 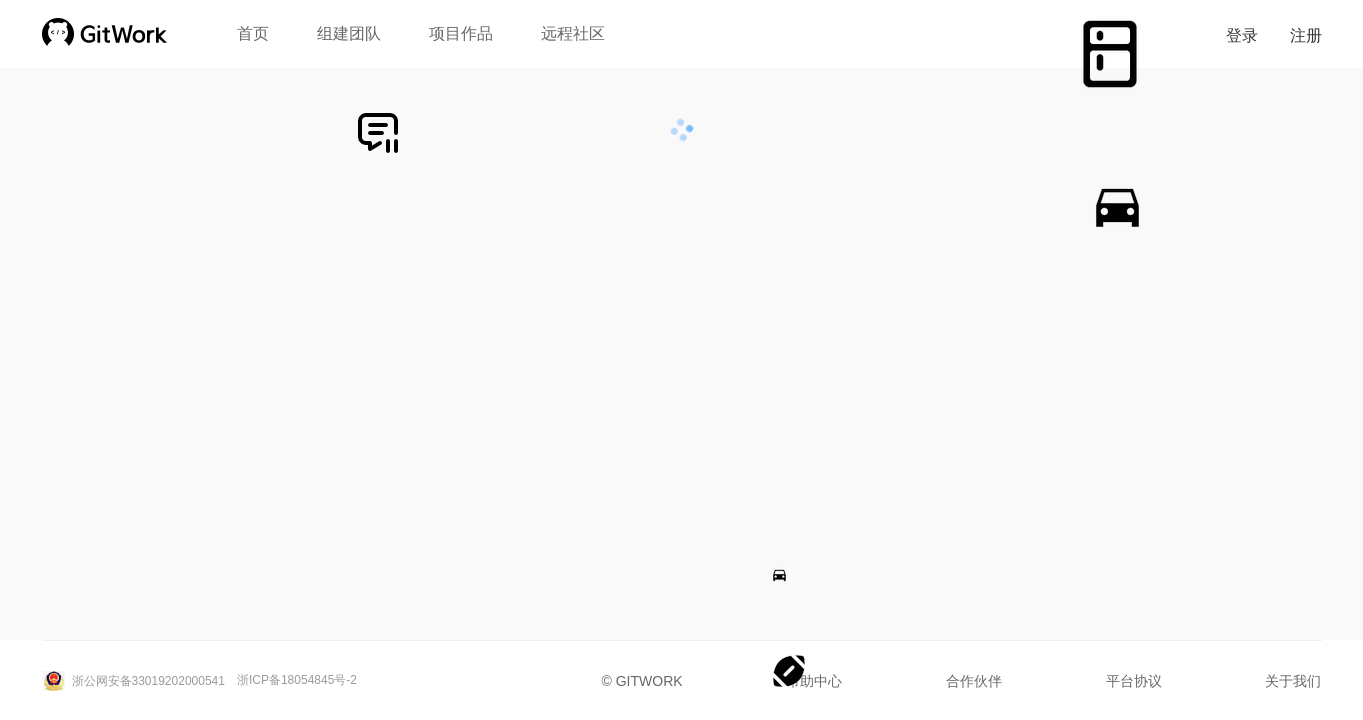 I want to click on time to leave notification for upcoming trip, so click(x=779, y=575).